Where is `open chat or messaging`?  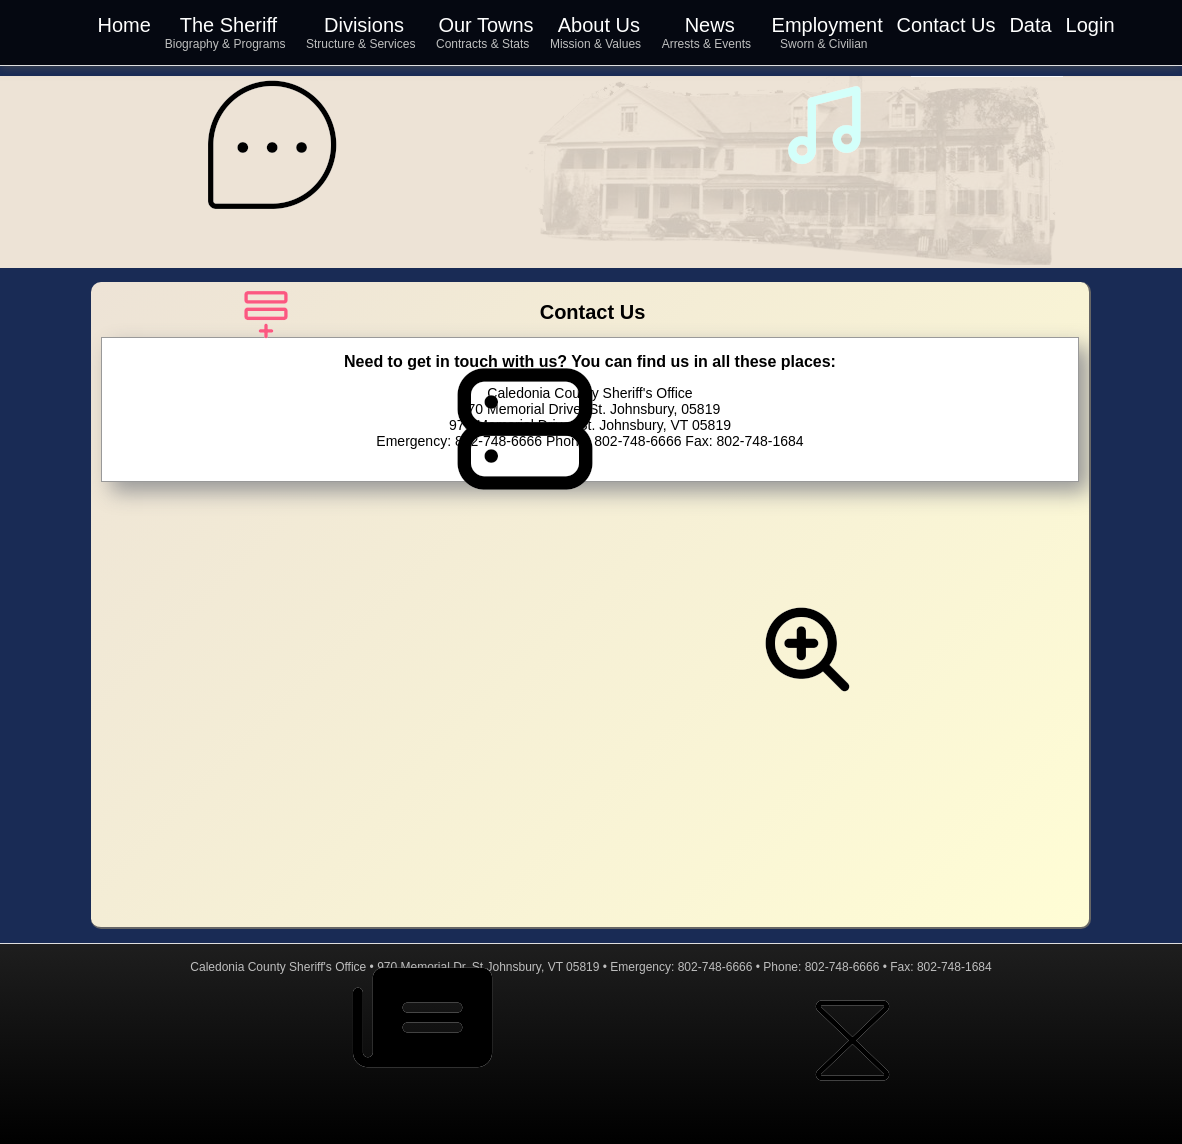 open chat or messaging is located at coordinates (269, 147).